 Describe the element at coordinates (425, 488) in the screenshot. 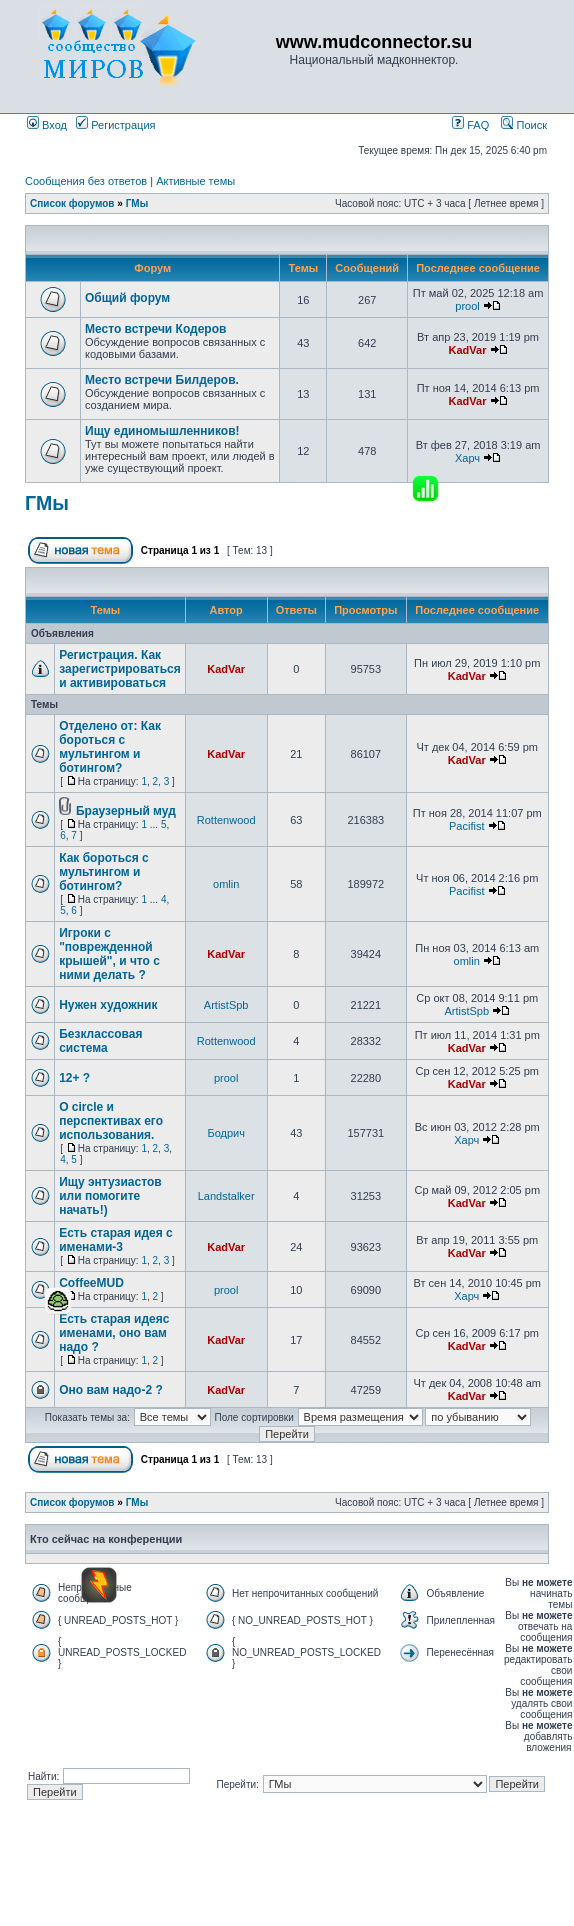

I see `open LibreOffice Calc spreadsheet application` at that location.